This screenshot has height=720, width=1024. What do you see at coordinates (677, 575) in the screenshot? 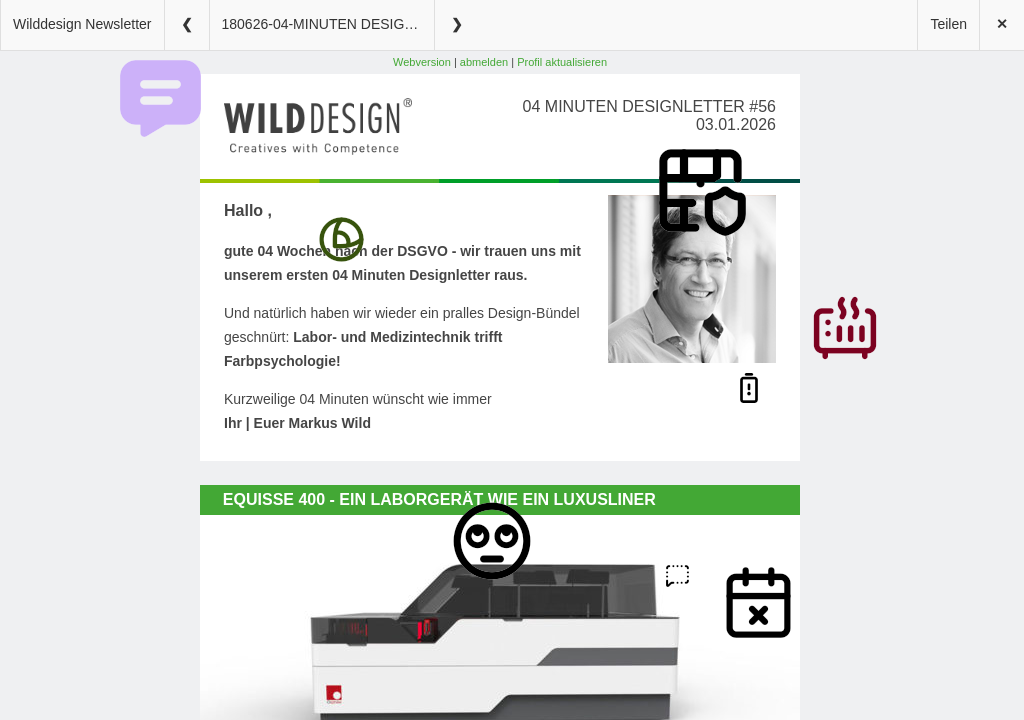
I see `compose a draft message` at bounding box center [677, 575].